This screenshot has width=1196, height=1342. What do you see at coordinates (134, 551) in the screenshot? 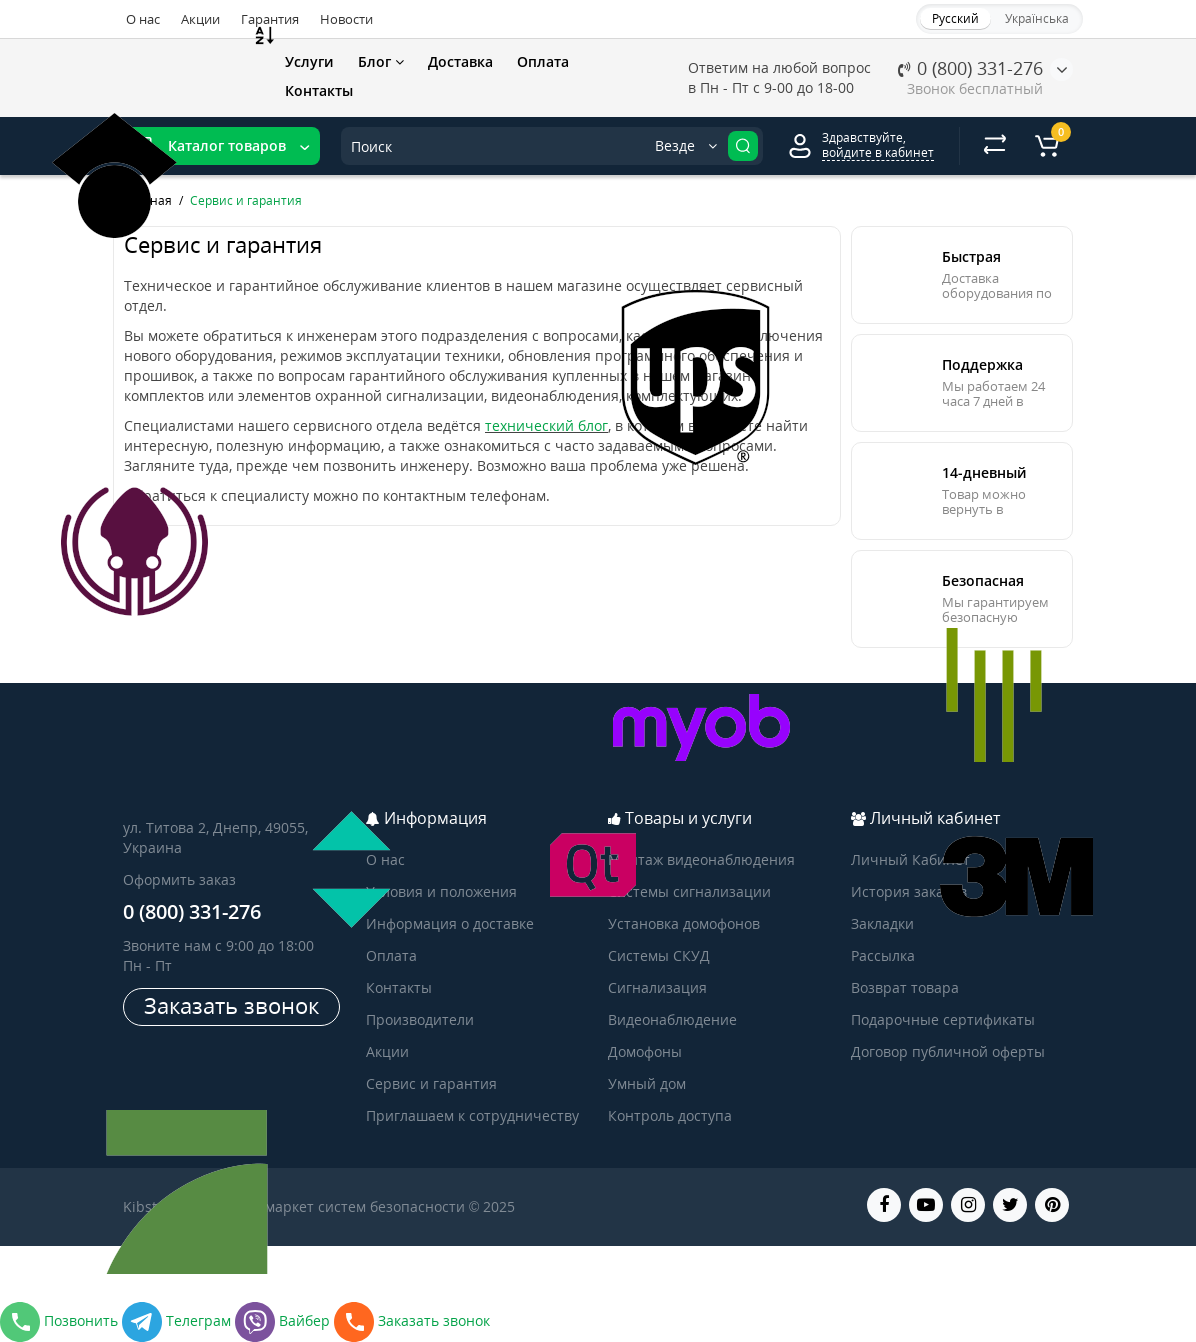
I see `open GitKraken git client` at bounding box center [134, 551].